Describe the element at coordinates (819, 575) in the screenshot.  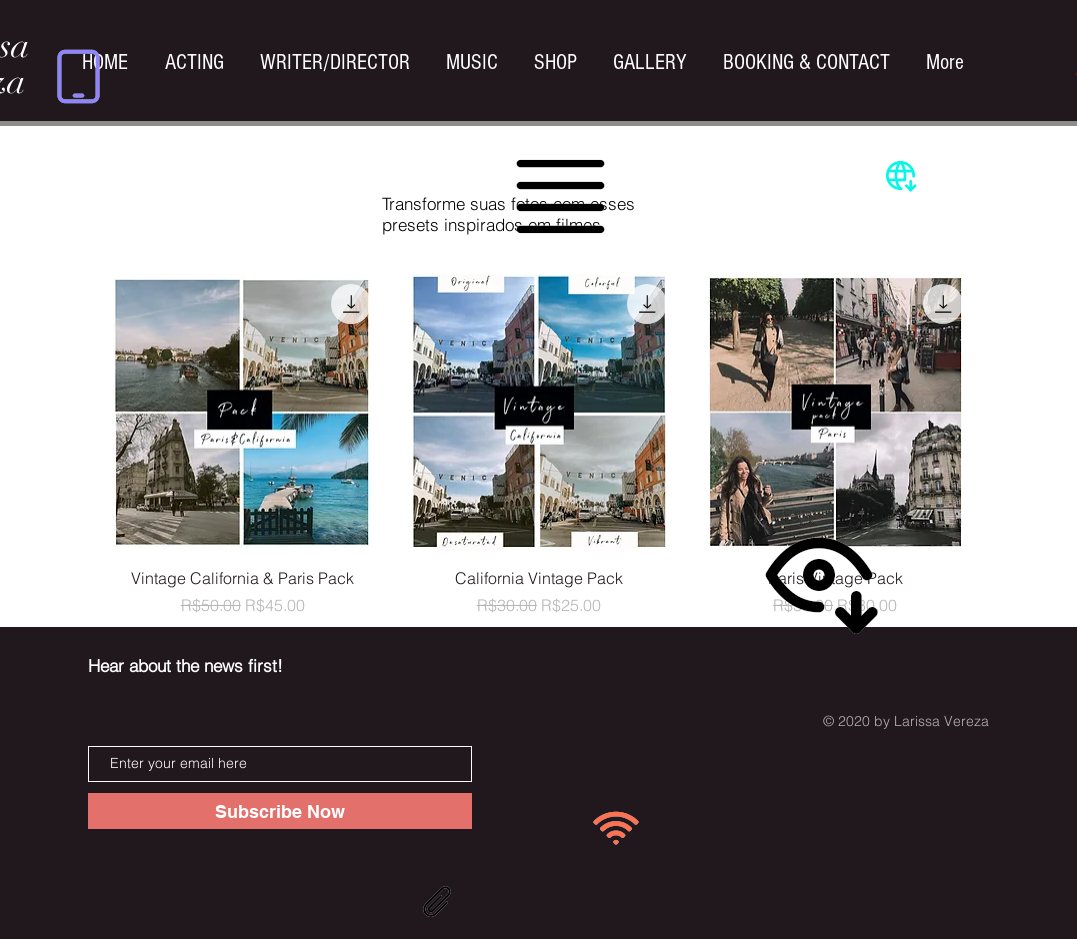
I see `scroll down to view more content` at that location.